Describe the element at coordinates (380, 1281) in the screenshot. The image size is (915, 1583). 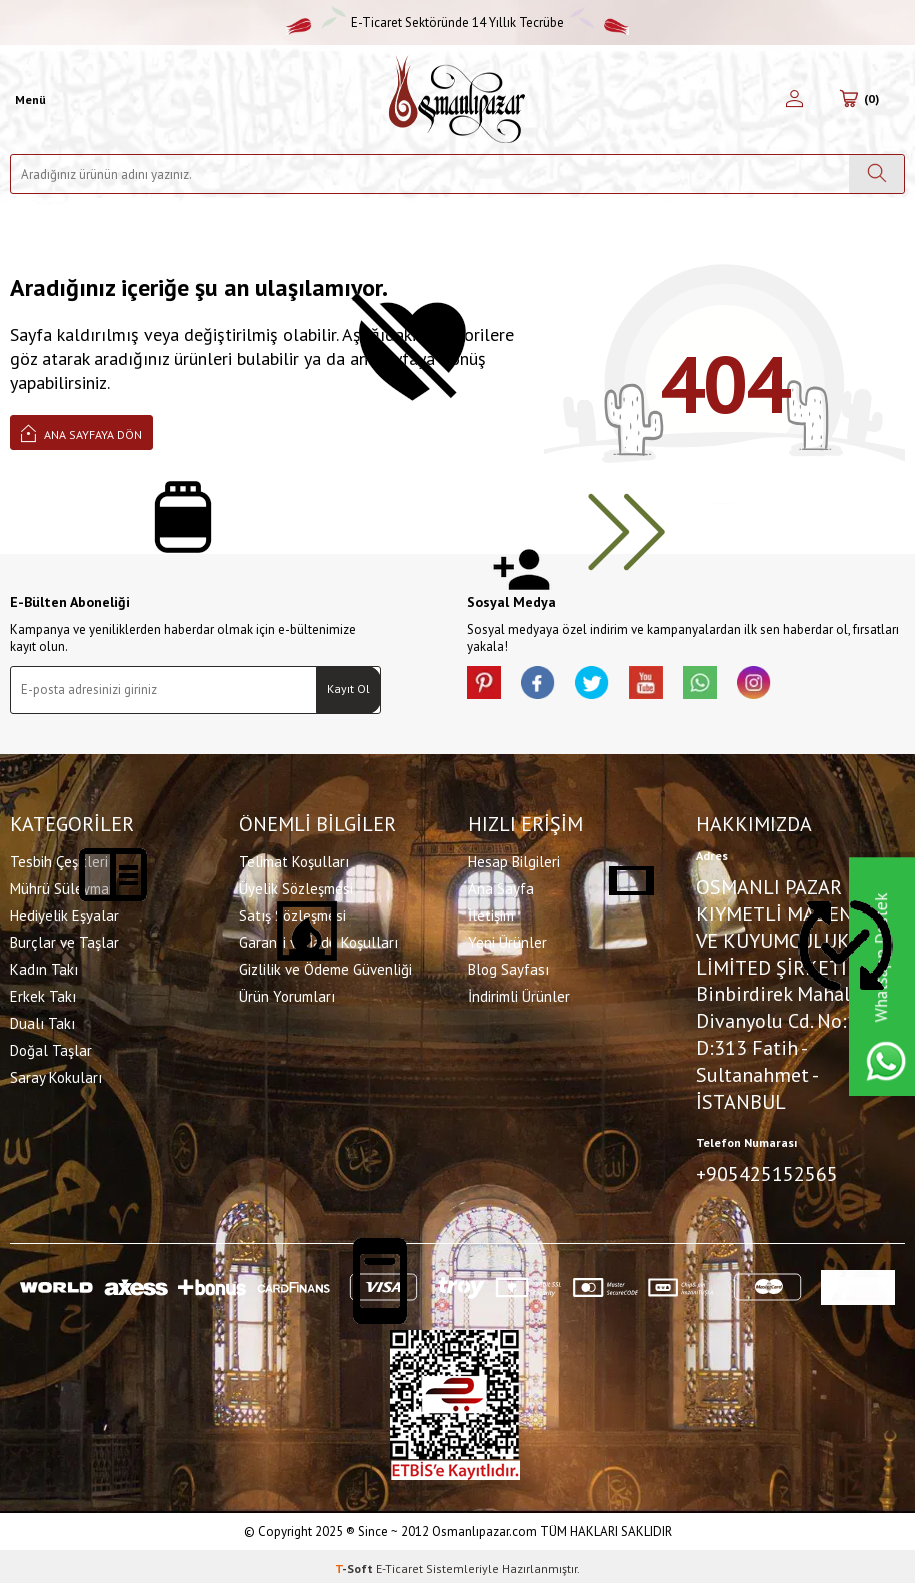
I see `manage mobile ad placements` at that location.